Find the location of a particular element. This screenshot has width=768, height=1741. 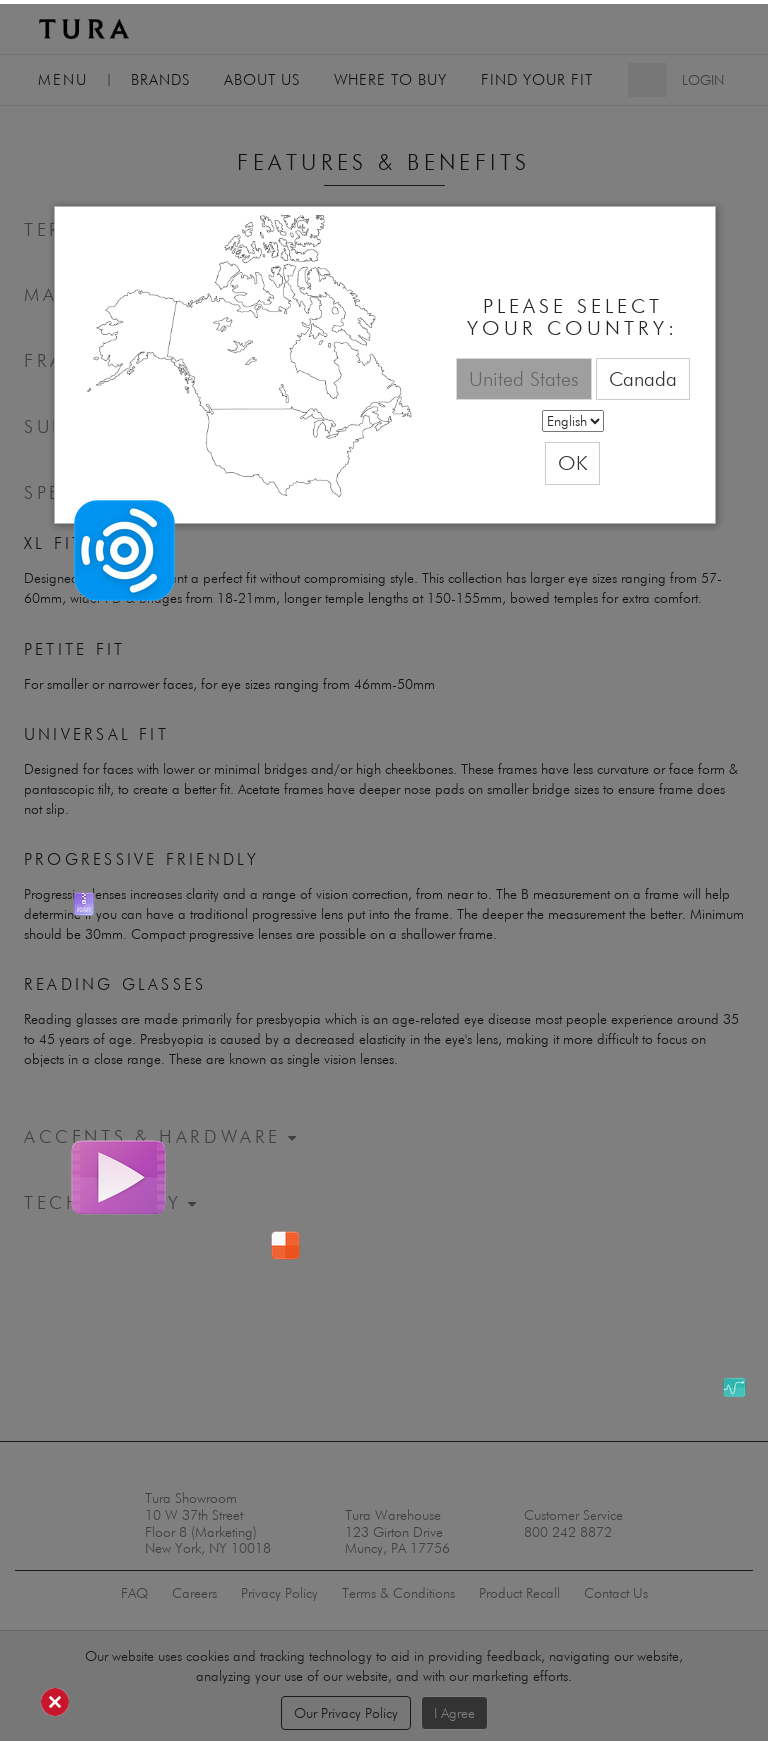

open psensor temperature monitoring app is located at coordinates (734, 1387).